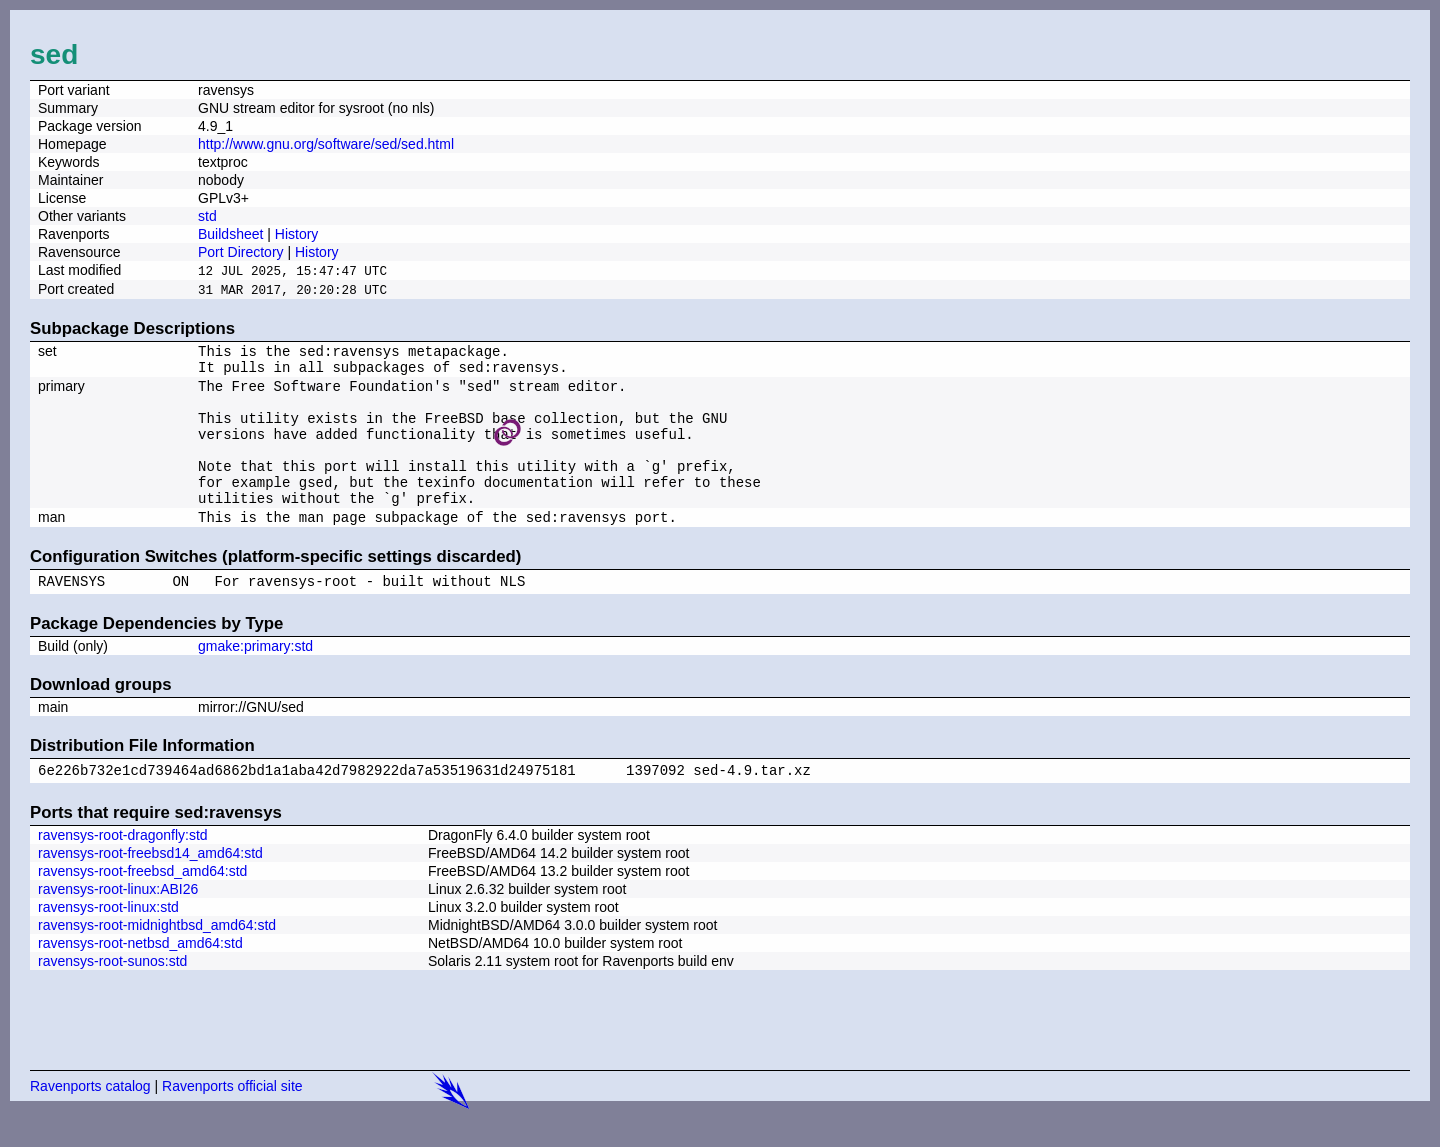  What do you see at coordinates (507, 432) in the screenshot?
I see `view linked or connected accounts` at bounding box center [507, 432].